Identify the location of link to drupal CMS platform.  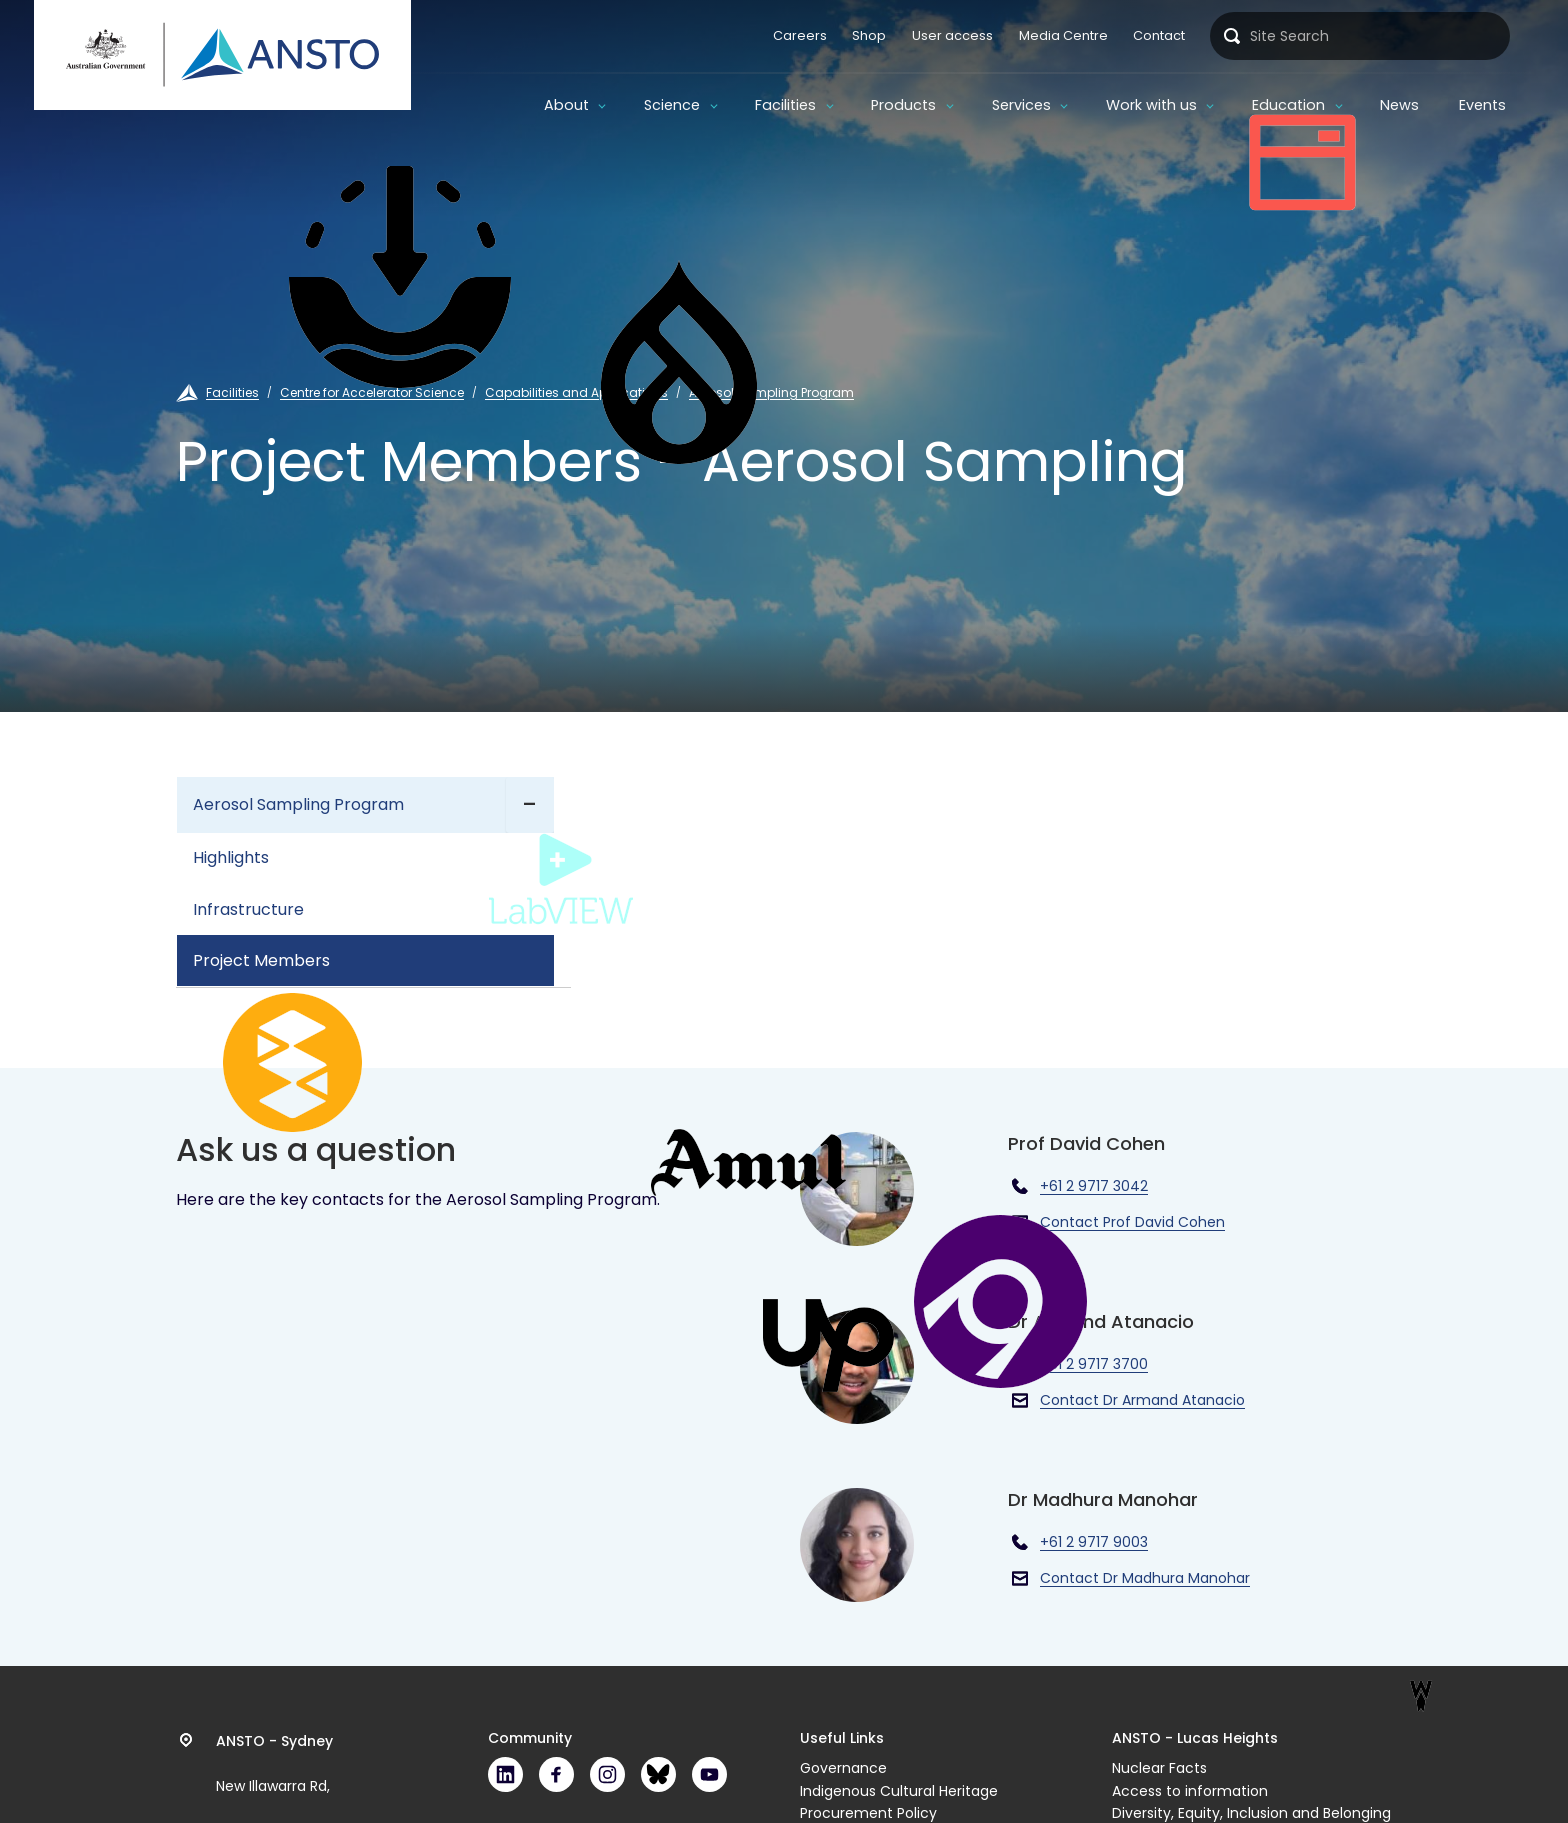
(679, 362).